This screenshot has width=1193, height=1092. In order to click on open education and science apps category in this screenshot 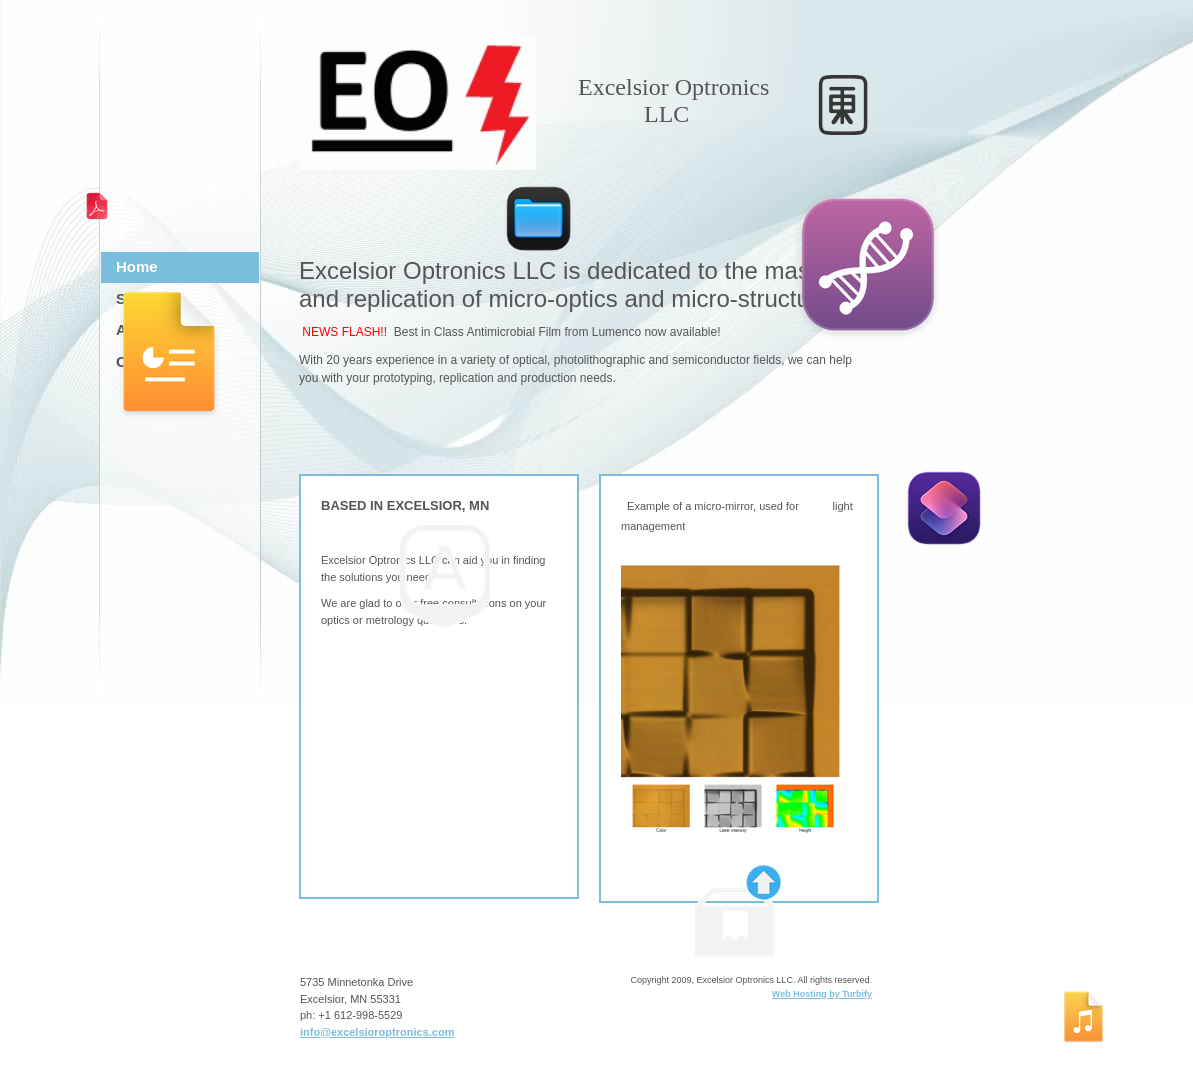, I will do `click(868, 267)`.